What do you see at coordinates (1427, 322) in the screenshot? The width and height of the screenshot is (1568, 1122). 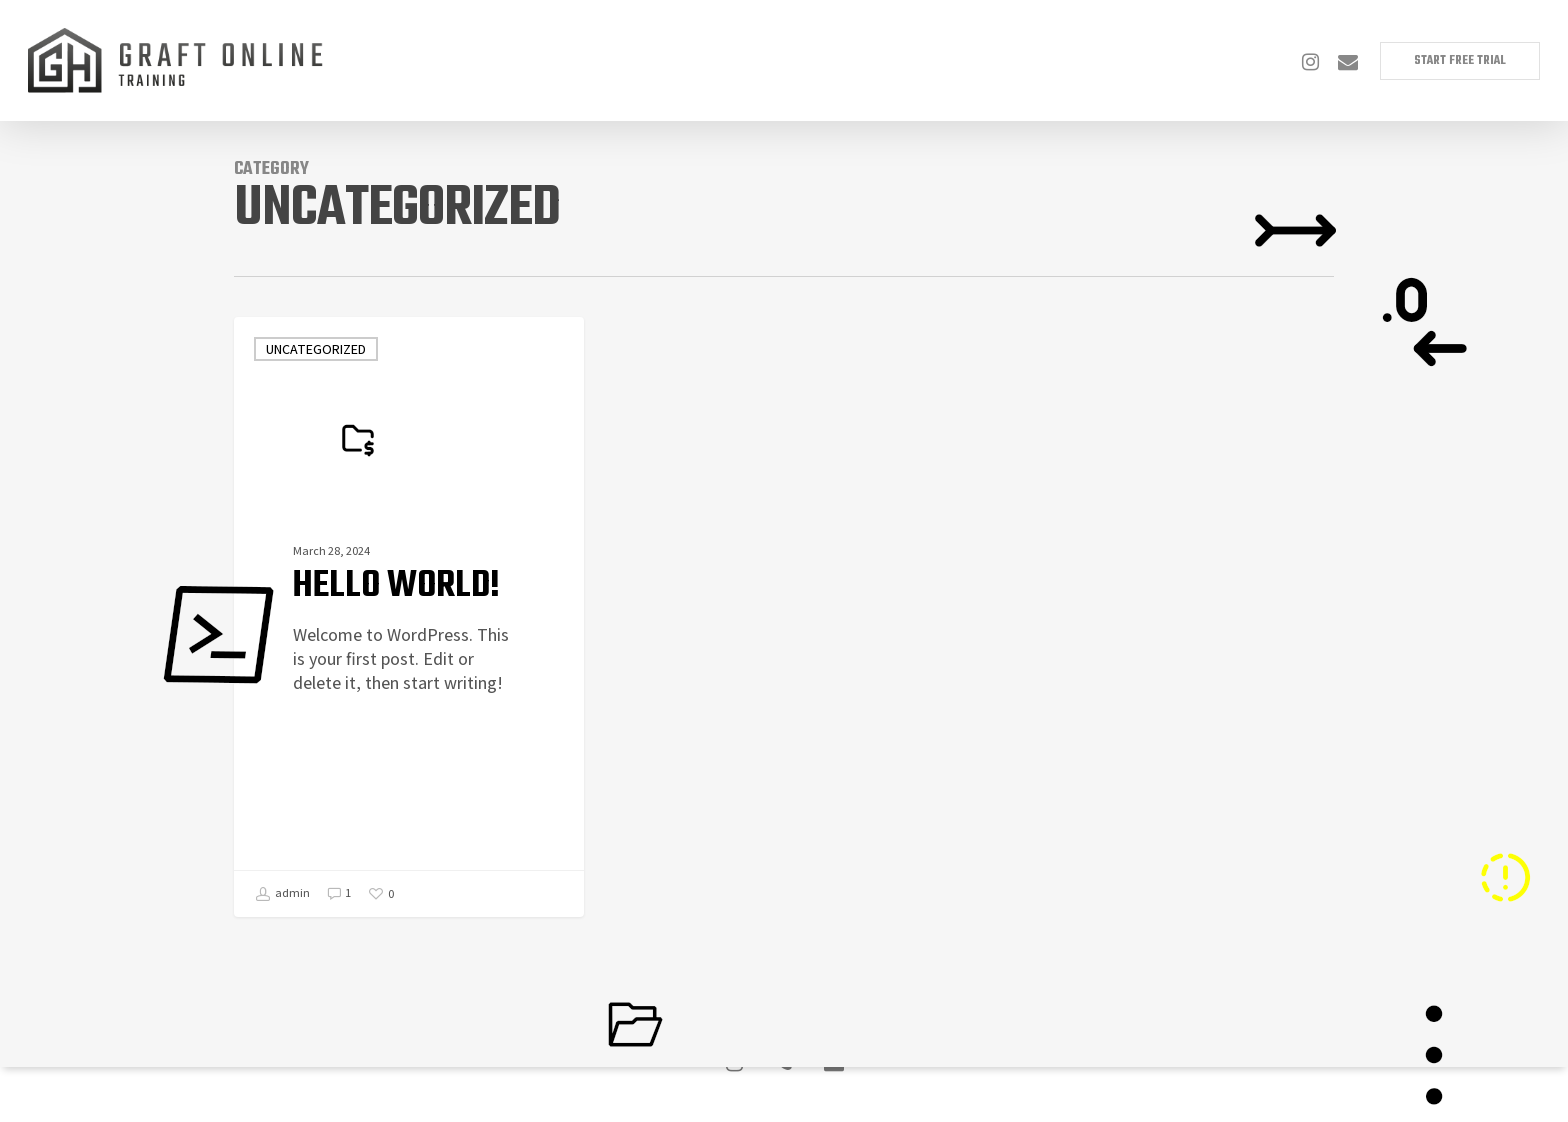 I see `decrease decimal places in number formatting` at bounding box center [1427, 322].